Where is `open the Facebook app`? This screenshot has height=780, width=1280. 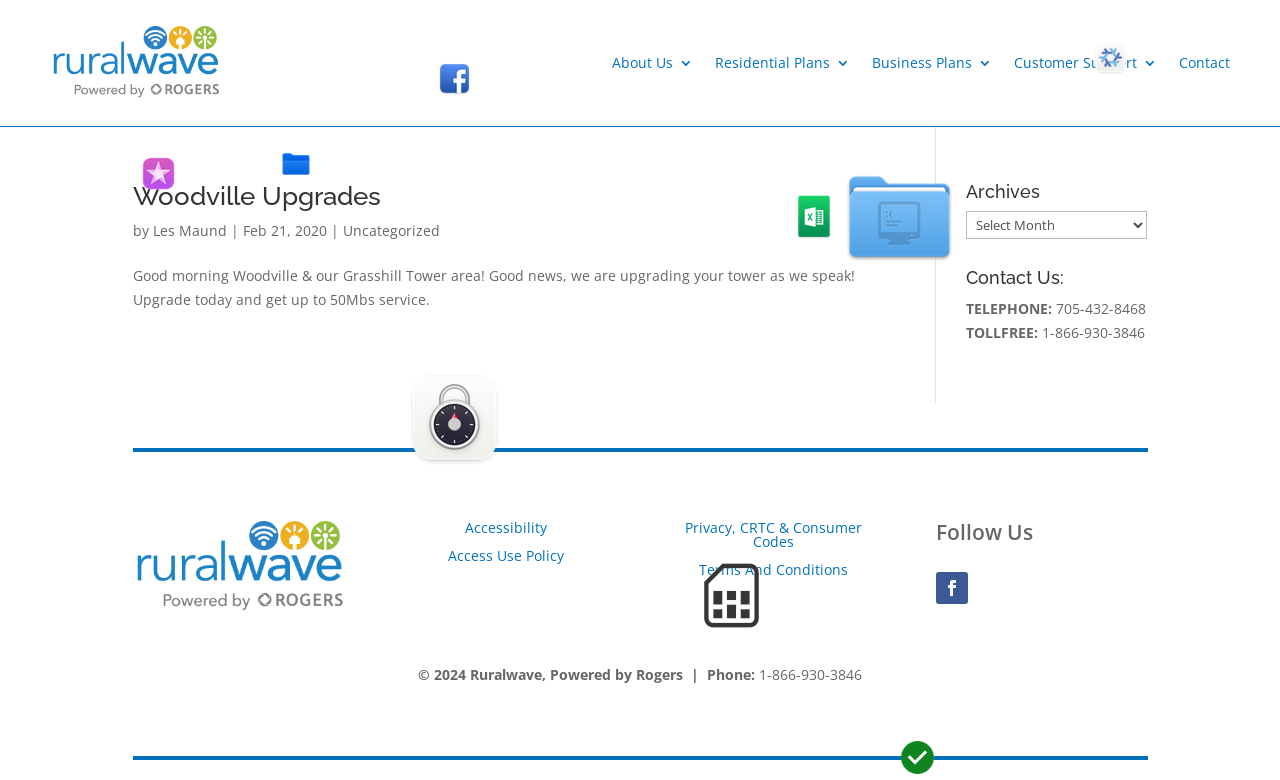
open the Facebook app is located at coordinates (454, 78).